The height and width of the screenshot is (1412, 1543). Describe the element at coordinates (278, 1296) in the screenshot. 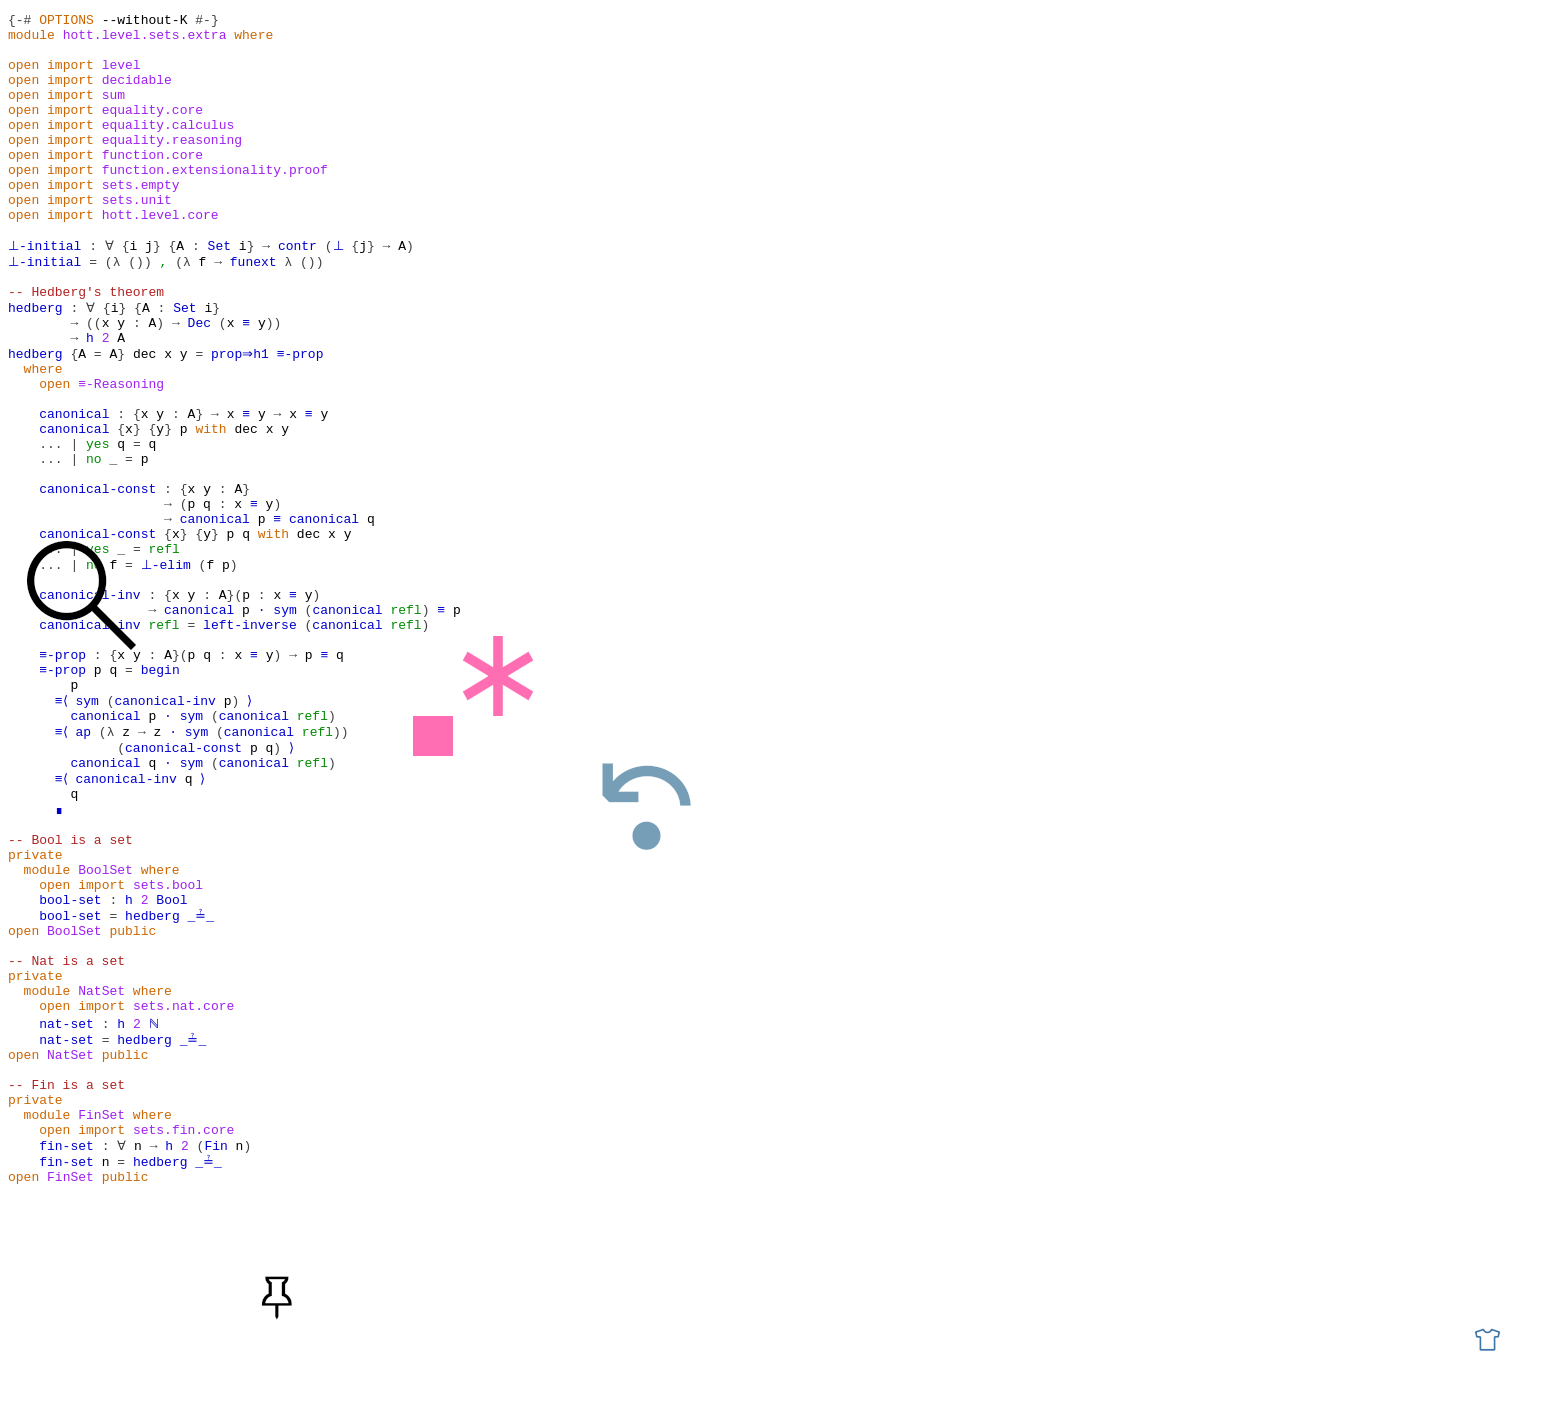

I see `pin item to keep it visible` at that location.